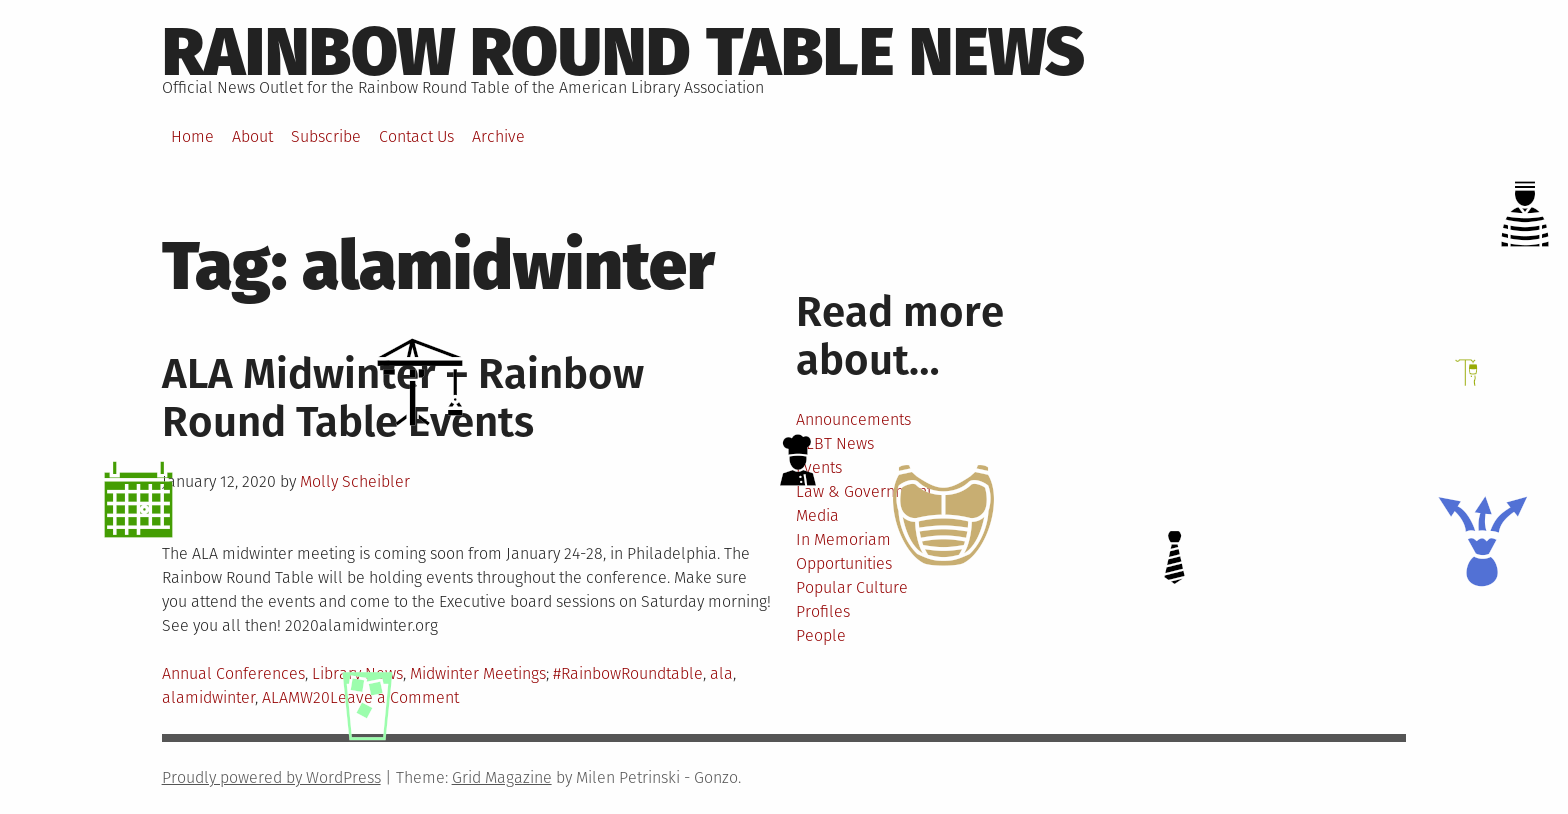  I want to click on formal or business dress code indicator, so click(1174, 557).